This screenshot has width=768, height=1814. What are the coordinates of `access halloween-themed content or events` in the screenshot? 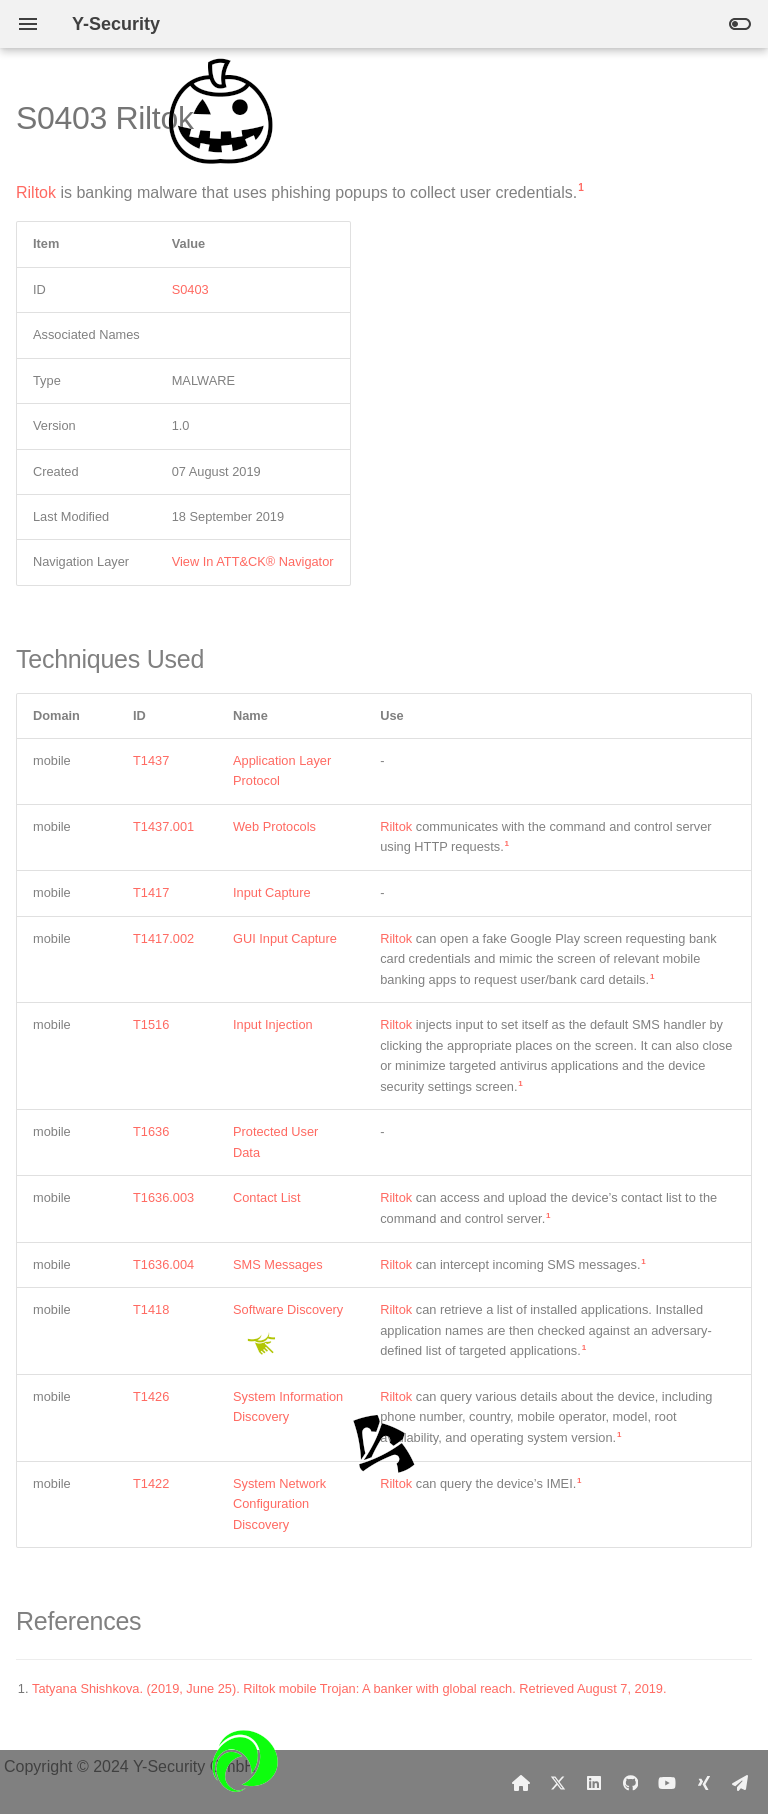 It's located at (221, 111).